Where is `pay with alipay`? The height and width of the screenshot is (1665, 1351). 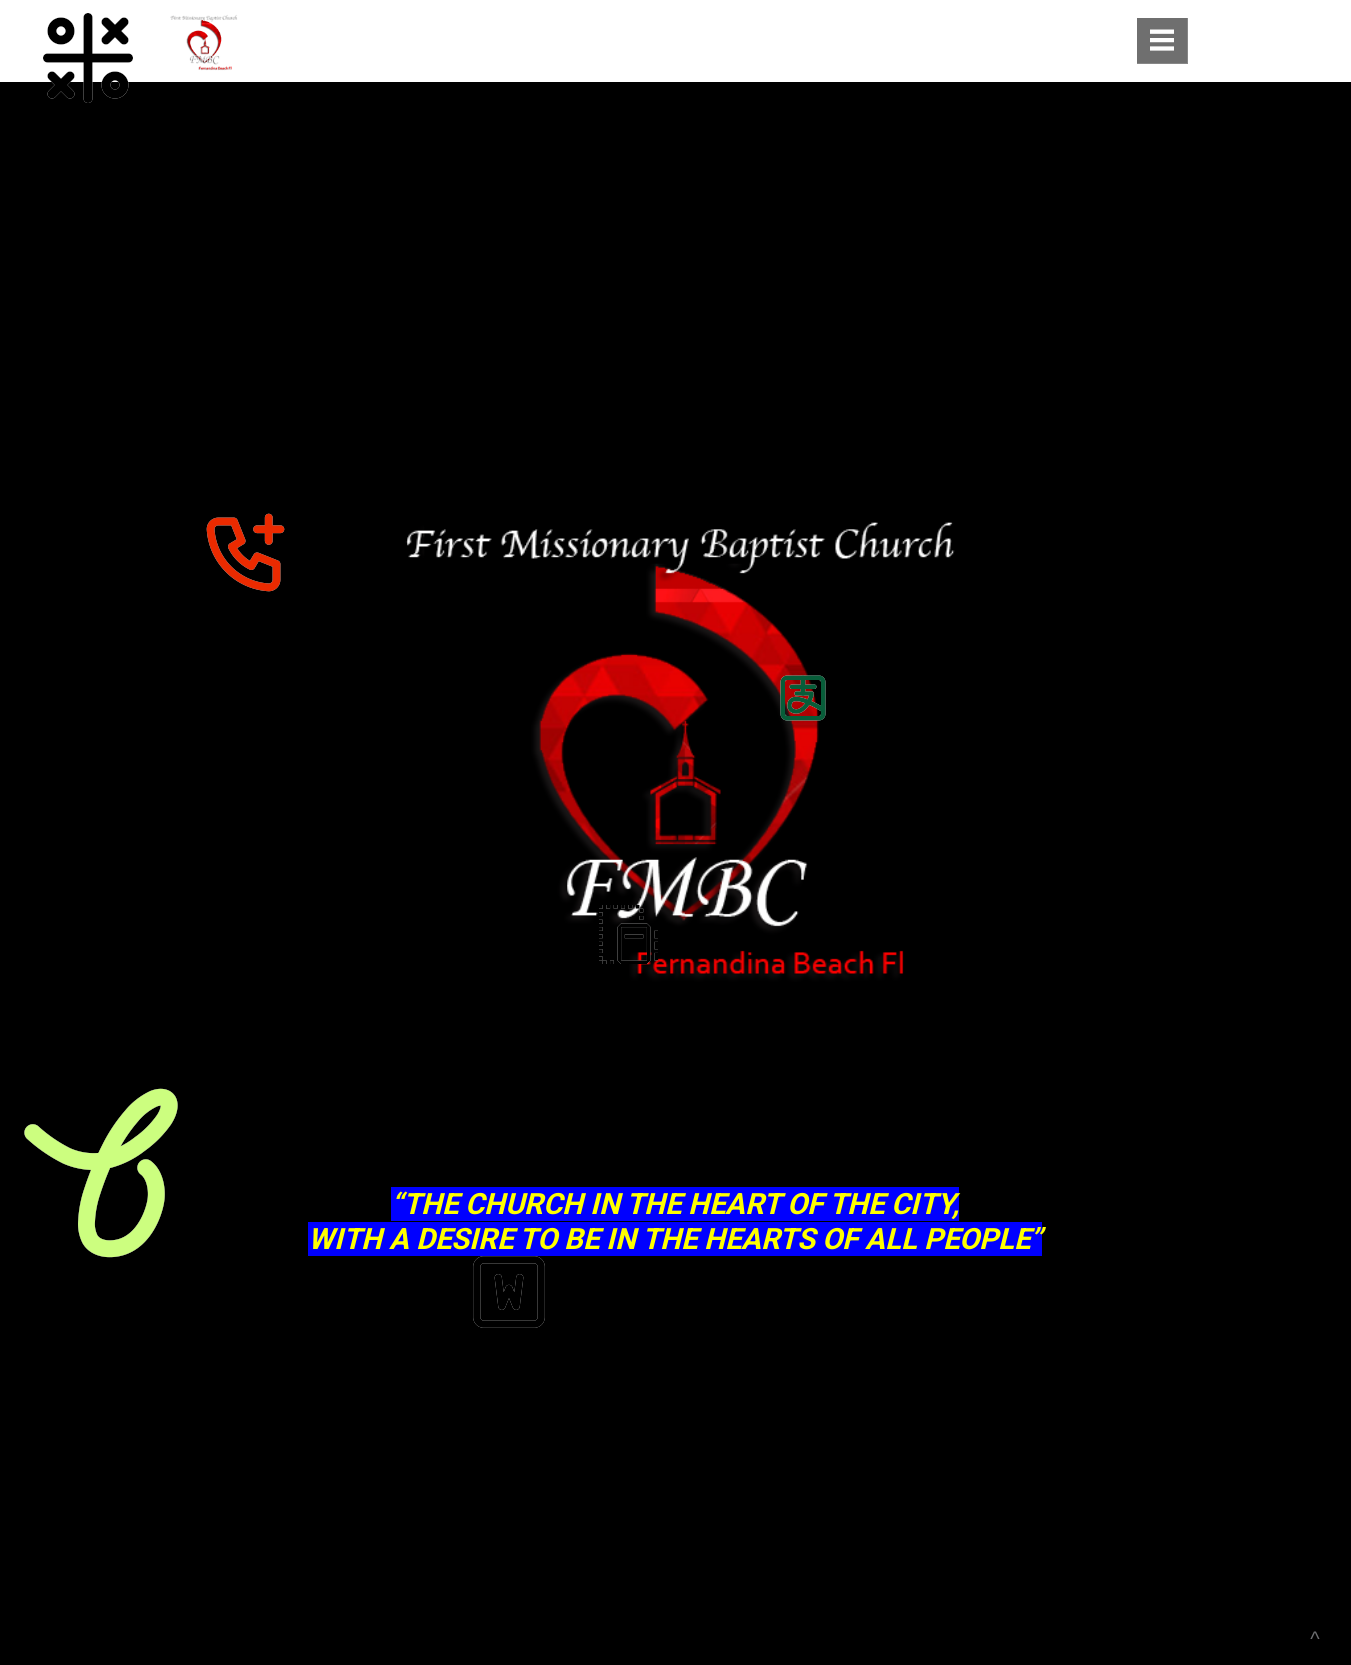 pay with alipay is located at coordinates (803, 698).